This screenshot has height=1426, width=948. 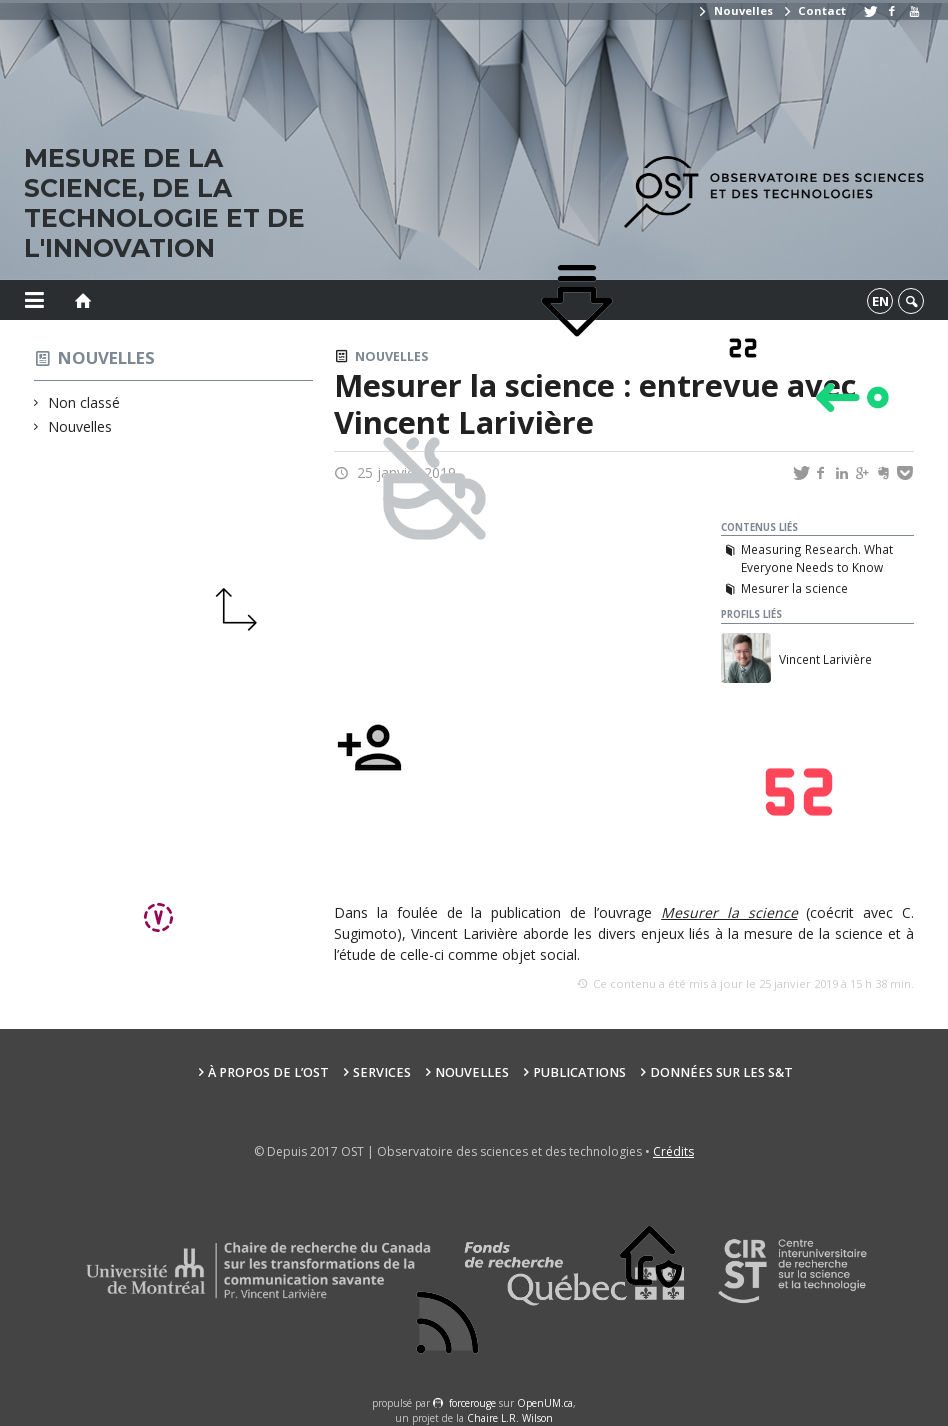 I want to click on vector path with two anchor points, so click(x=234, y=608).